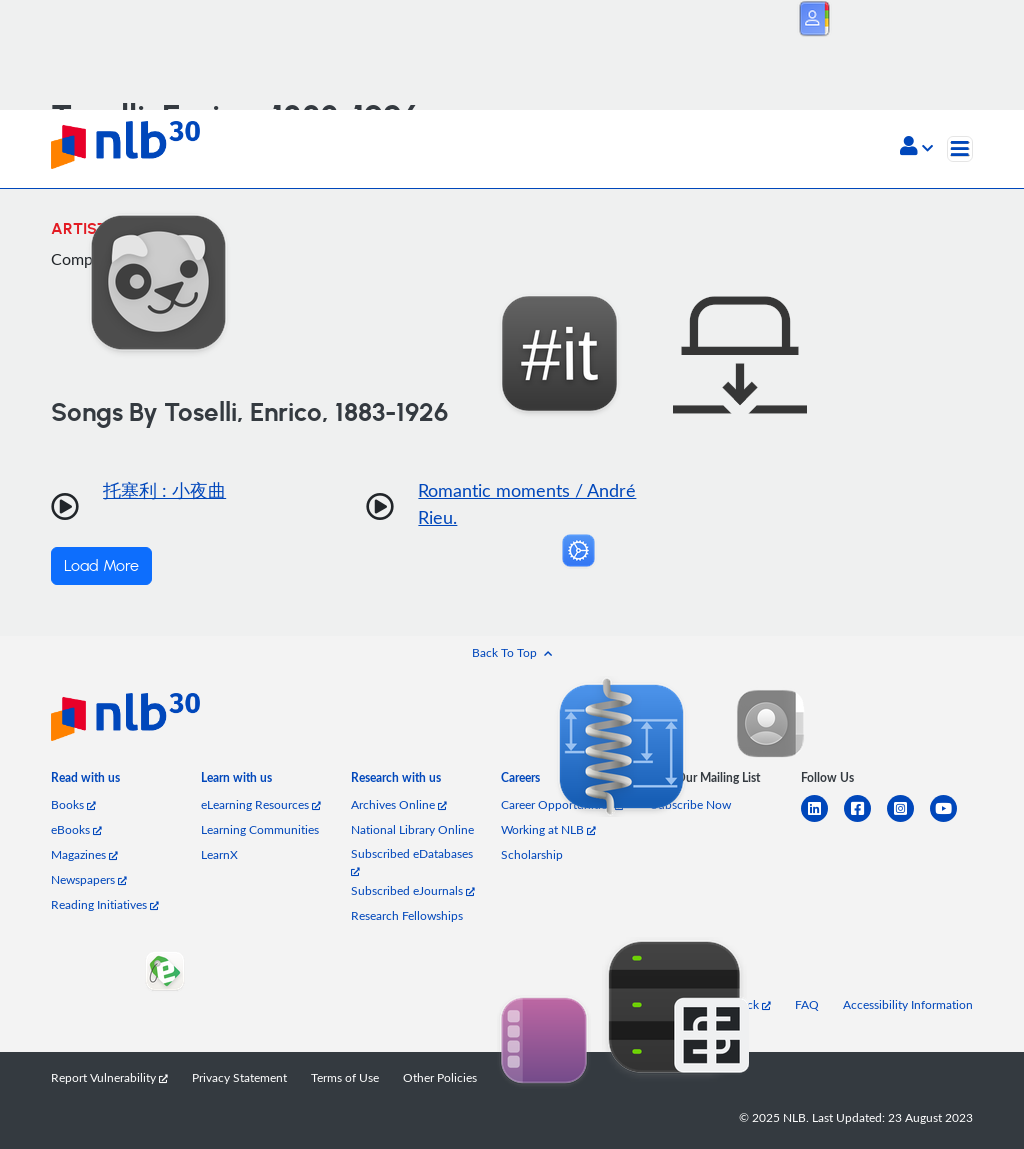  I want to click on open easytag music tagging application, so click(165, 971).